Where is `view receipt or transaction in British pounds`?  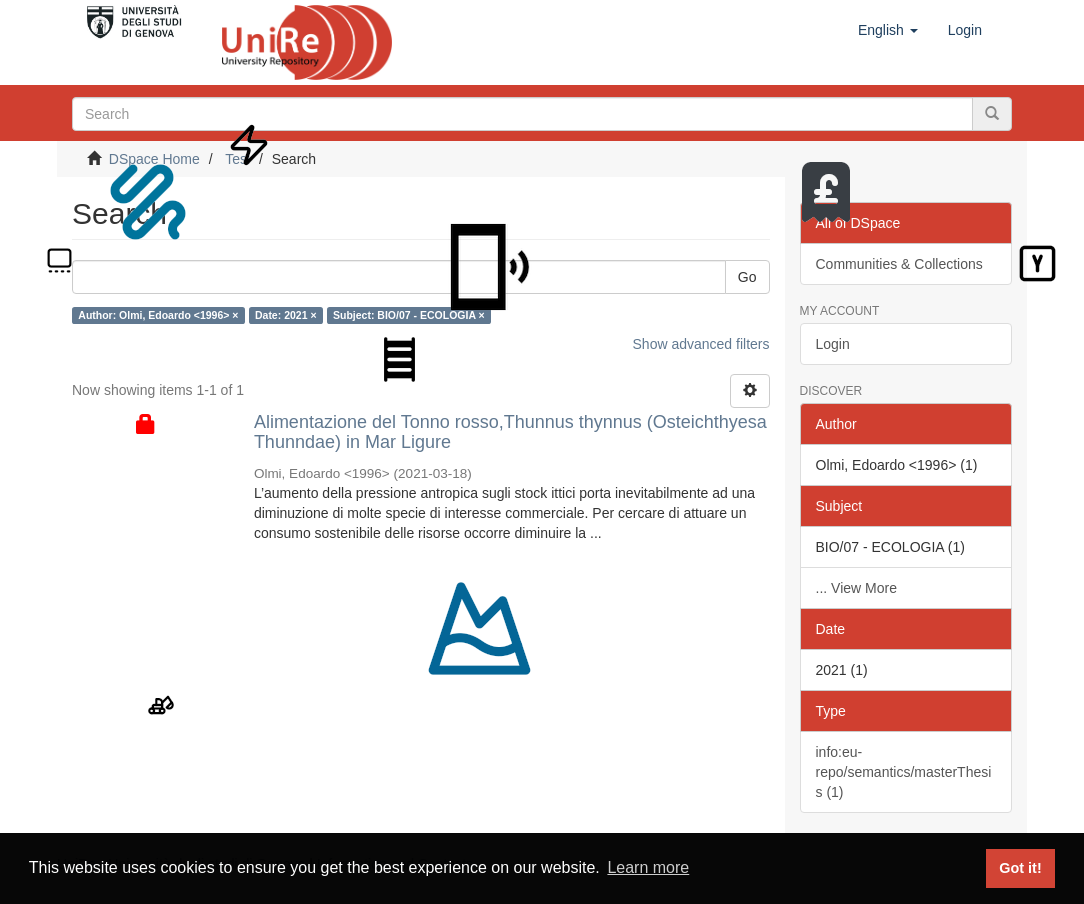 view receipt or transaction in British pounds is located at coordinates (826, 192).